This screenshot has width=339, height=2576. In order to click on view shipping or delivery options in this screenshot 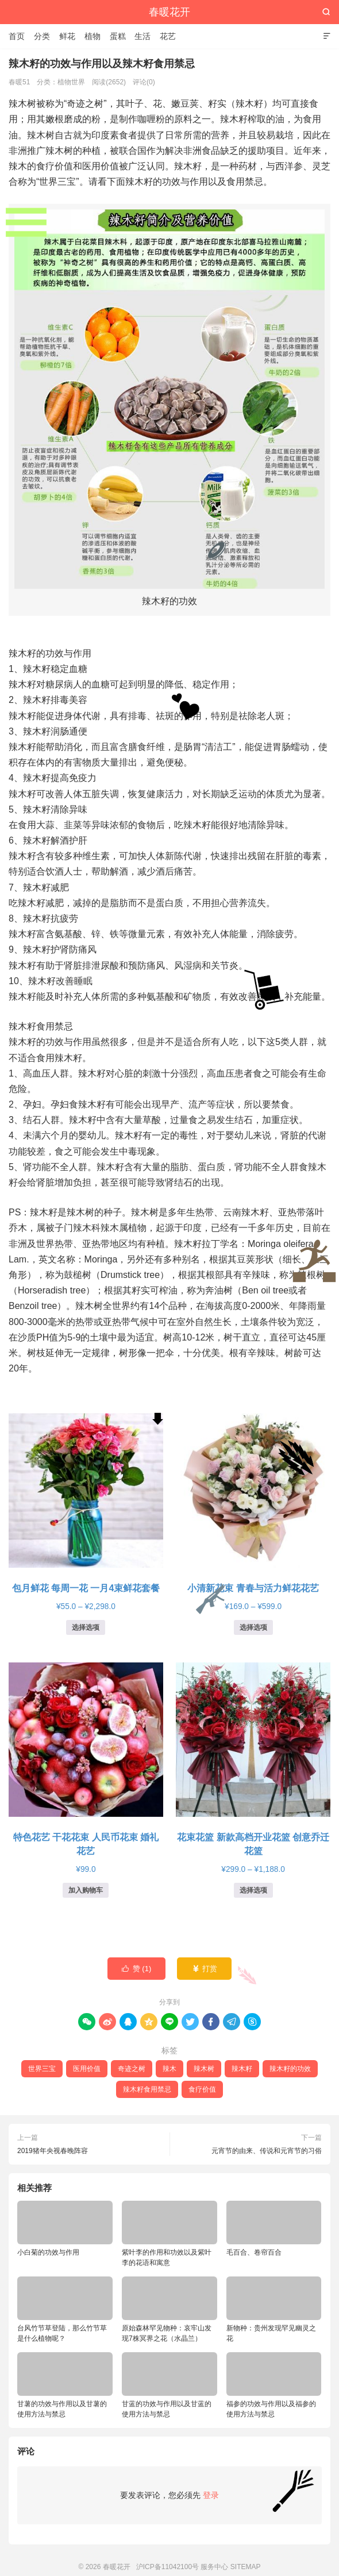, I will do `click(265, 988)`.